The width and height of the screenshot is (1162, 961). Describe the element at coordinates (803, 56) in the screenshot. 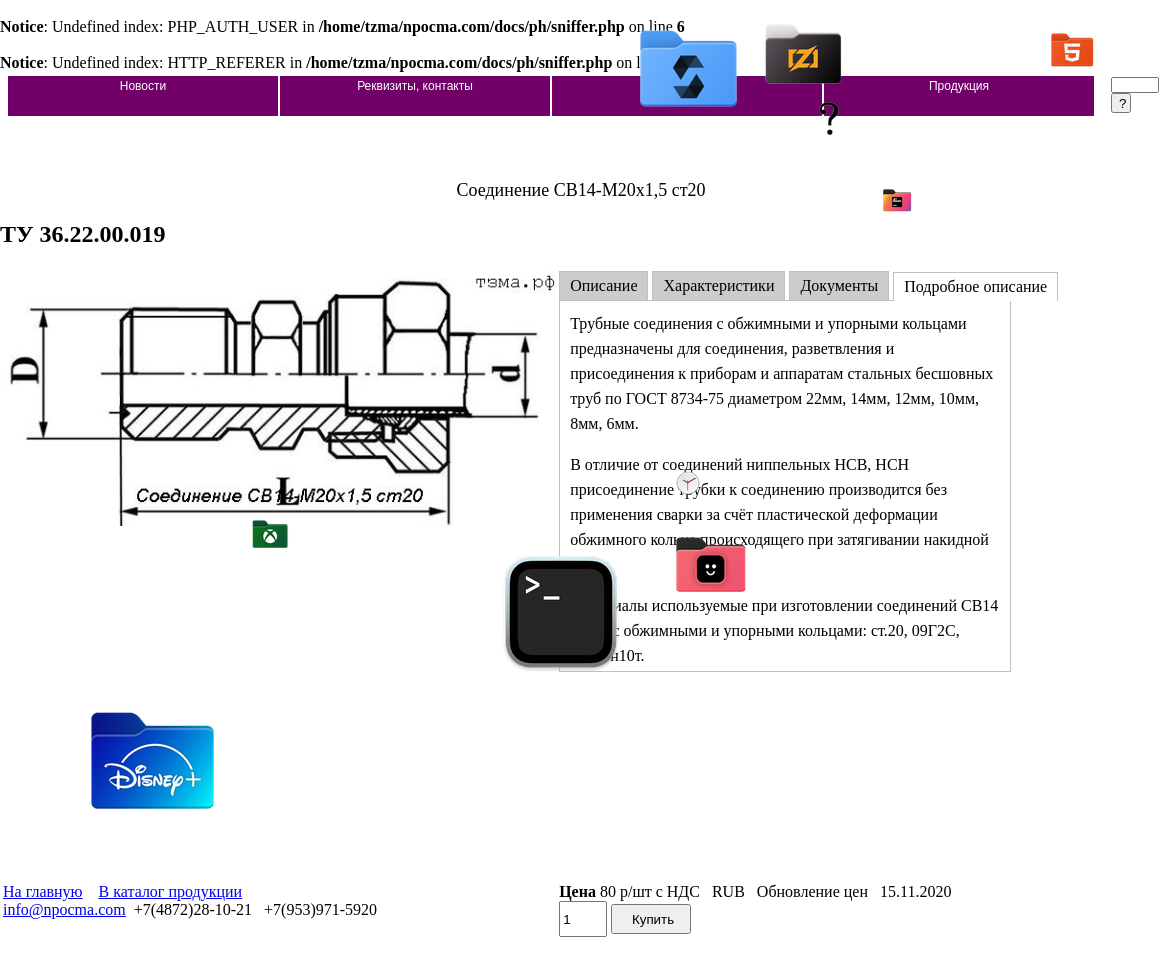

I see `open folder containing zig programming language files` at that location.